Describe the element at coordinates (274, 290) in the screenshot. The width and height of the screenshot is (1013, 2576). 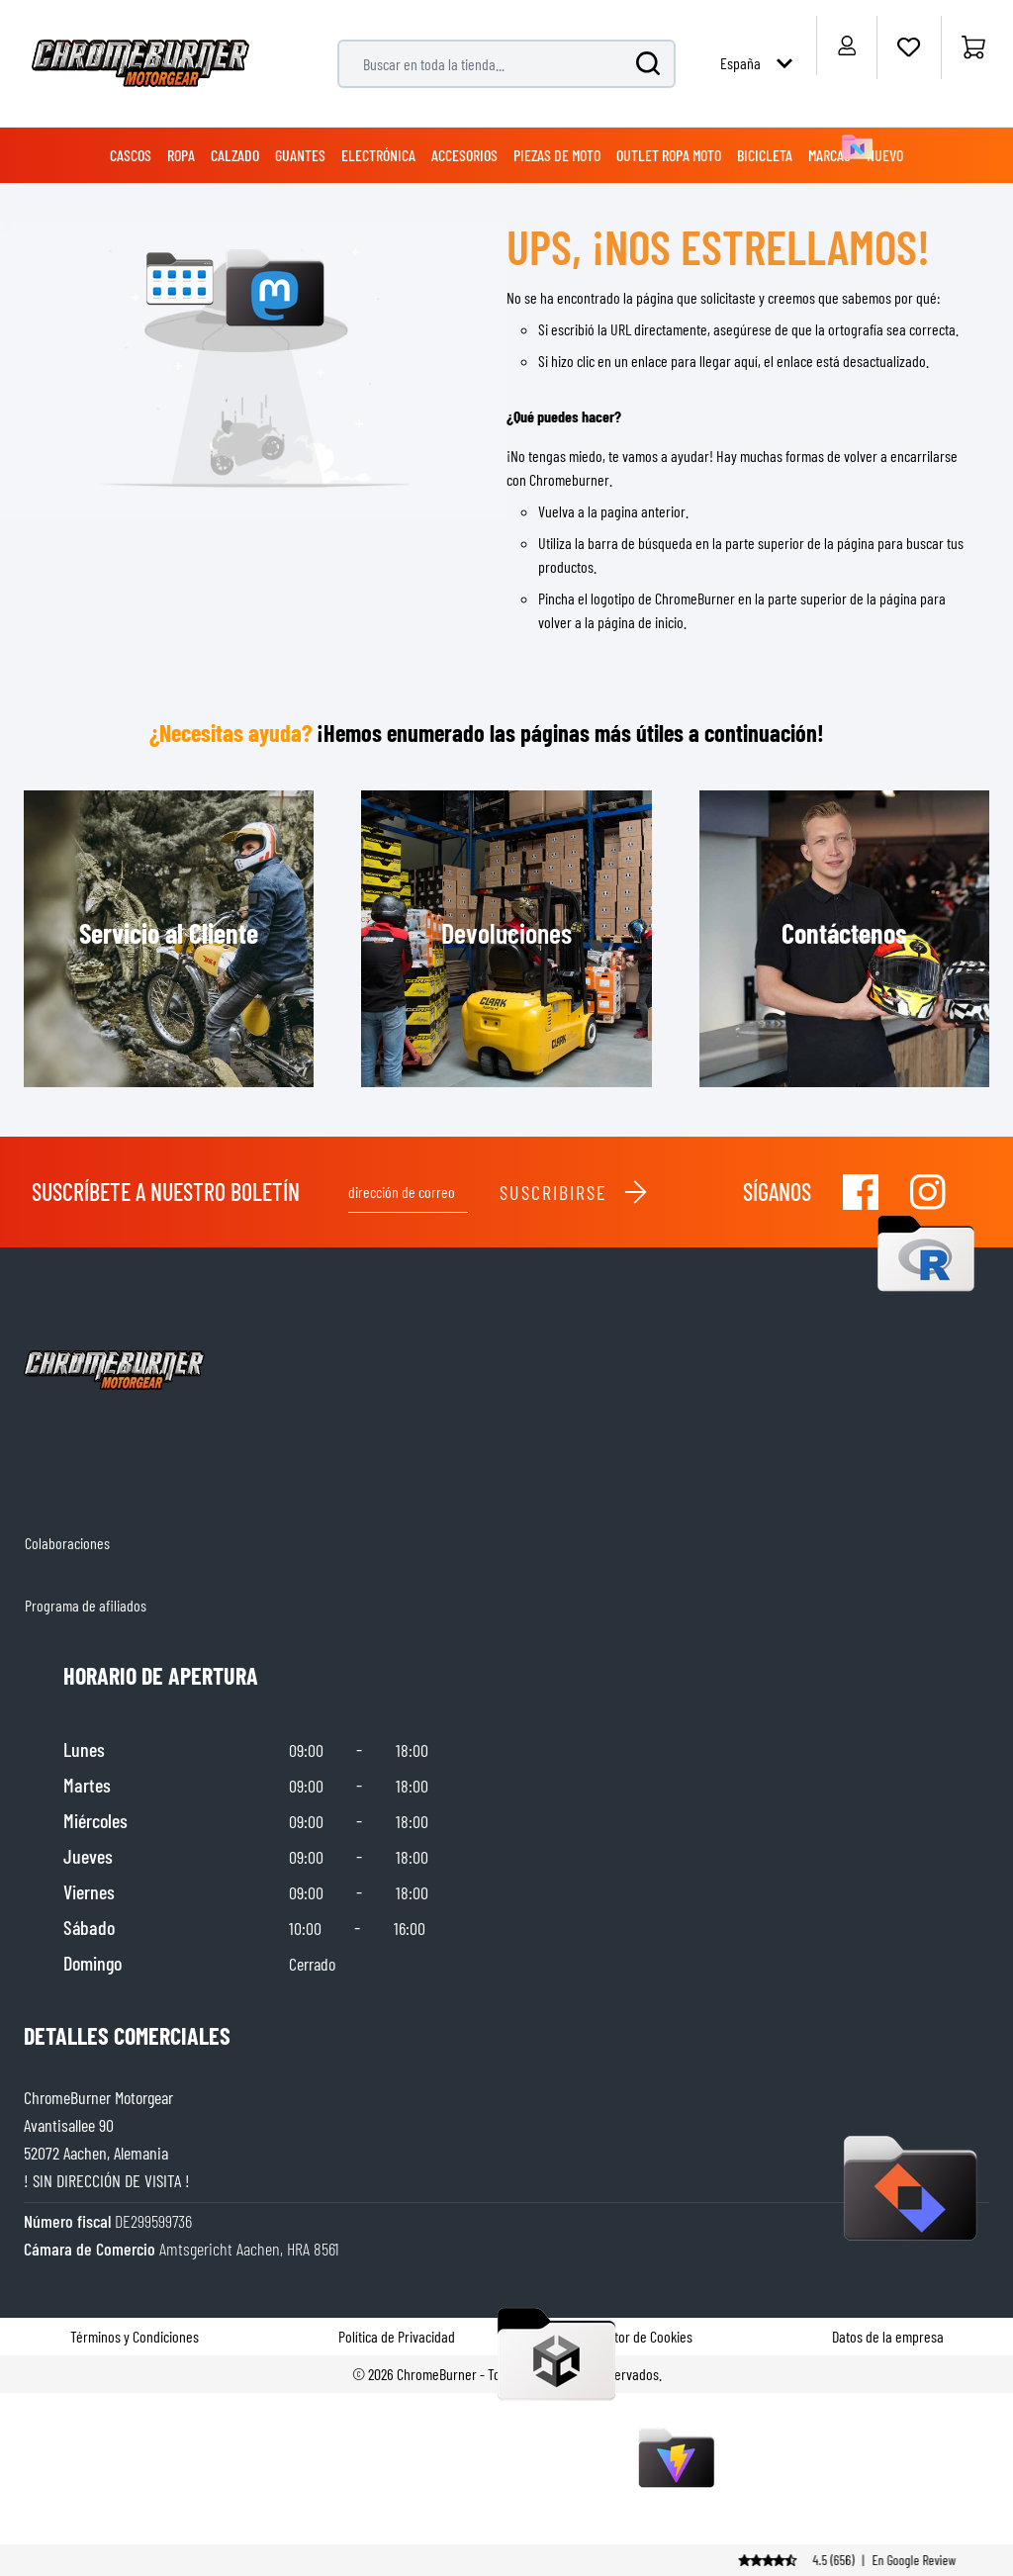
I see `folder containing mastodon-related files` at that location.